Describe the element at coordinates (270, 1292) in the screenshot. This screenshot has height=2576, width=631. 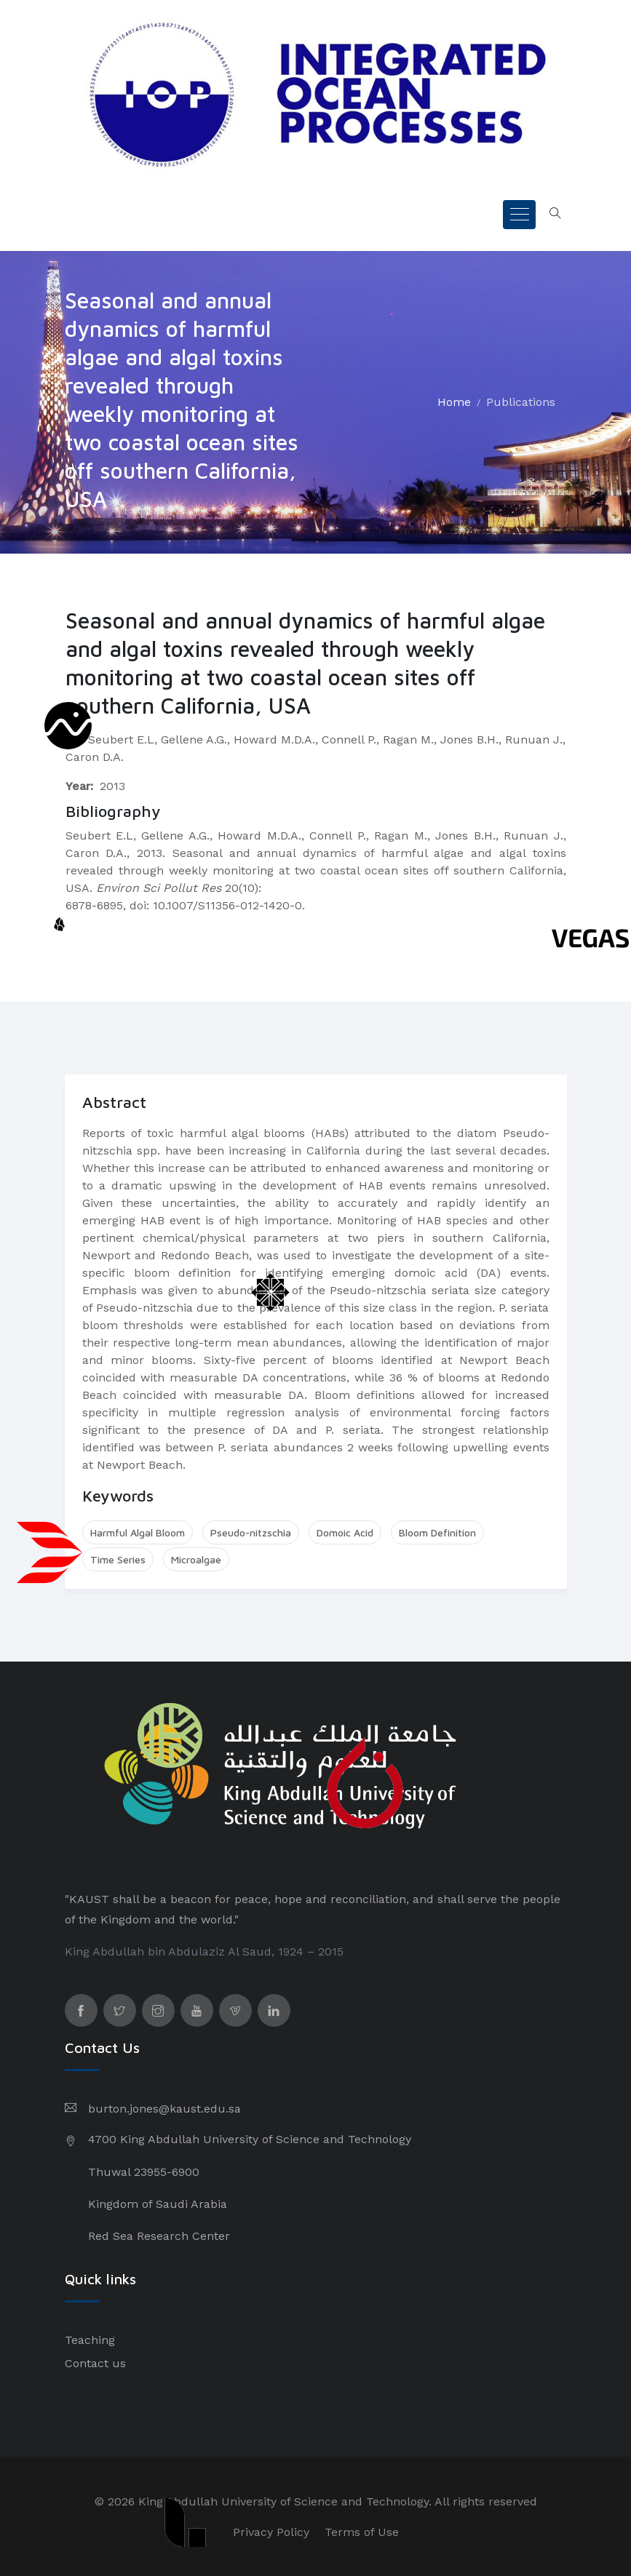
I see `centos linux distribution logo` at that location.